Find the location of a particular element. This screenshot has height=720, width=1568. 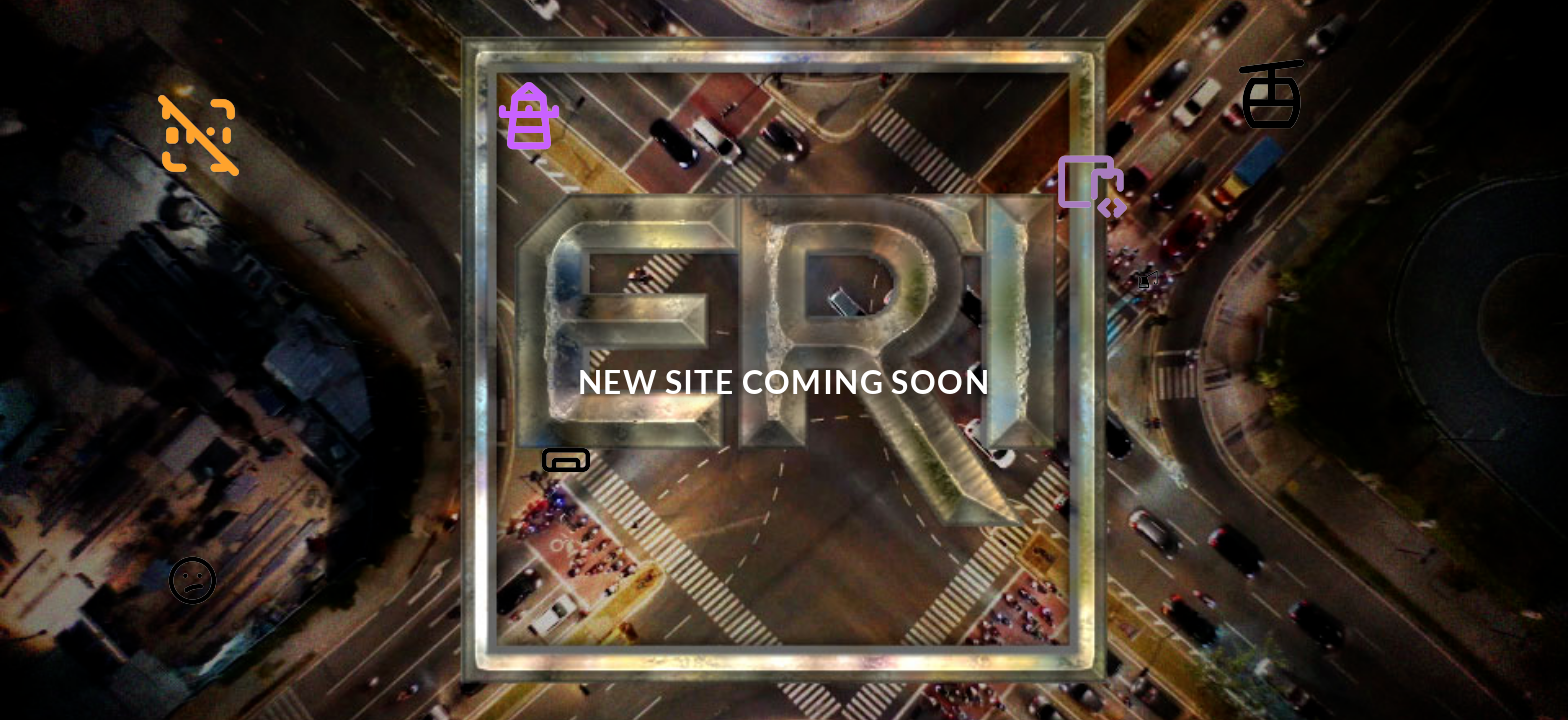

access developer tools across devices is located at coordinates (1091, 185).